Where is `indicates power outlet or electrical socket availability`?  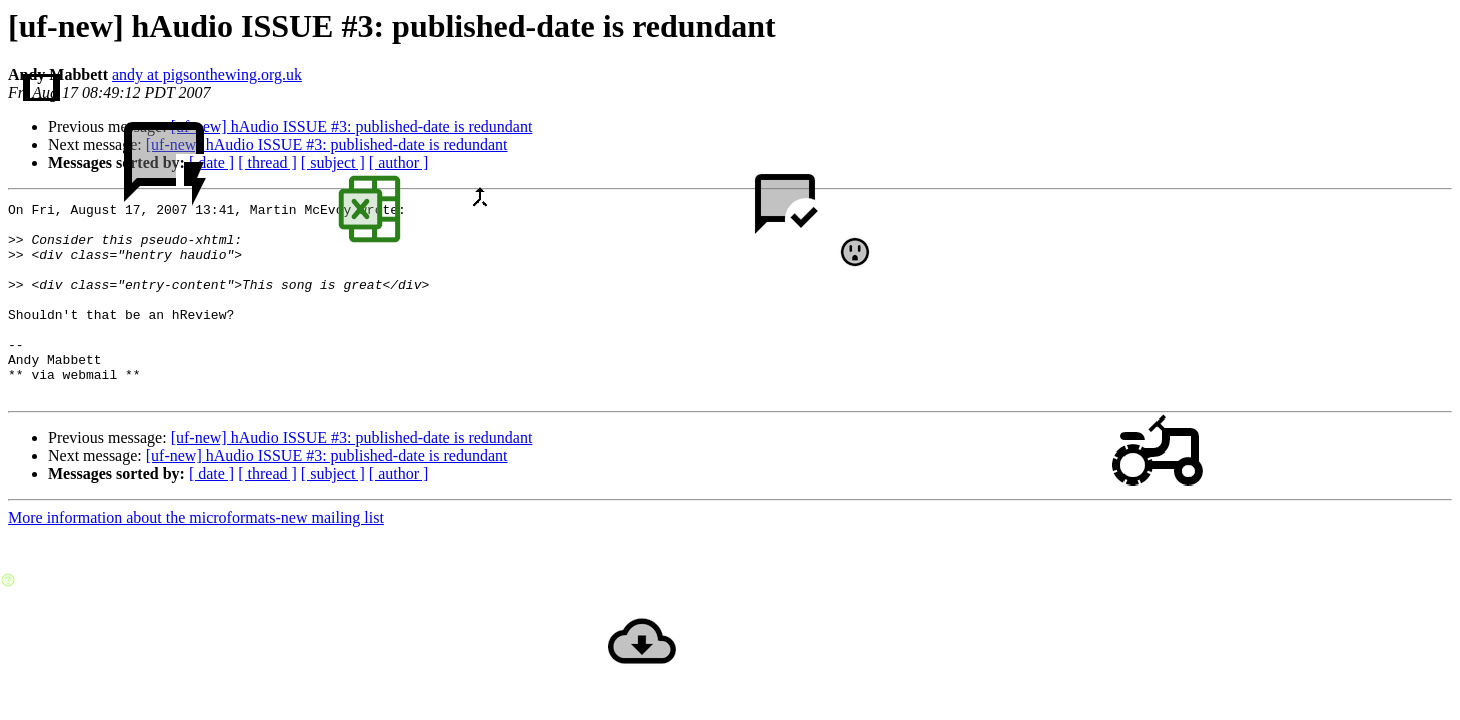
indicates power outlet or electrical socket availability is located at coordinates (855, 252).